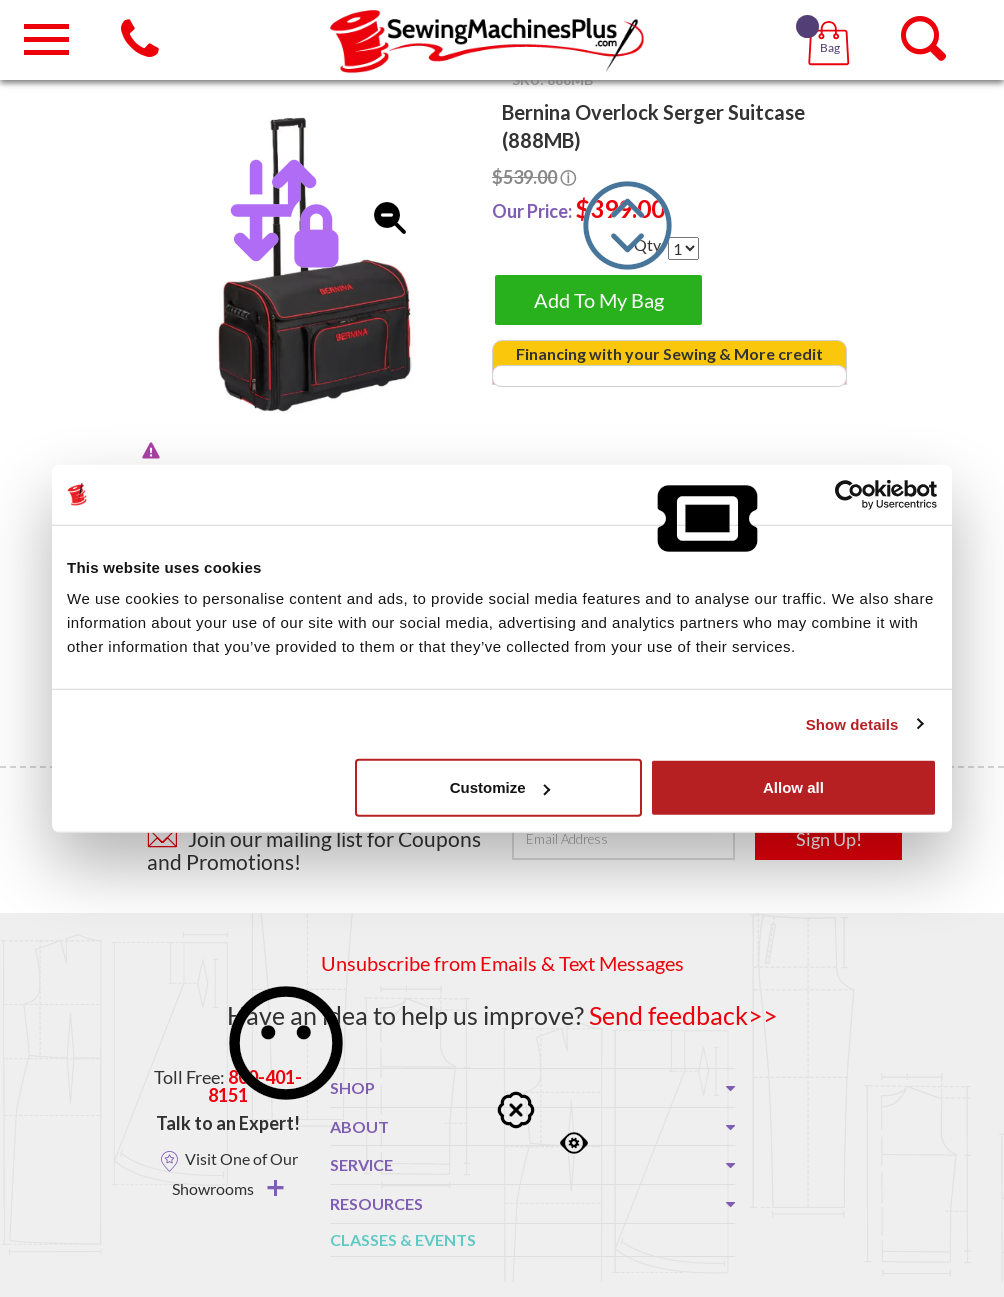  Describe the element at coordinates (286, 1043) in the screenshot. I see `indicates a neutral or no-response status` at that location.